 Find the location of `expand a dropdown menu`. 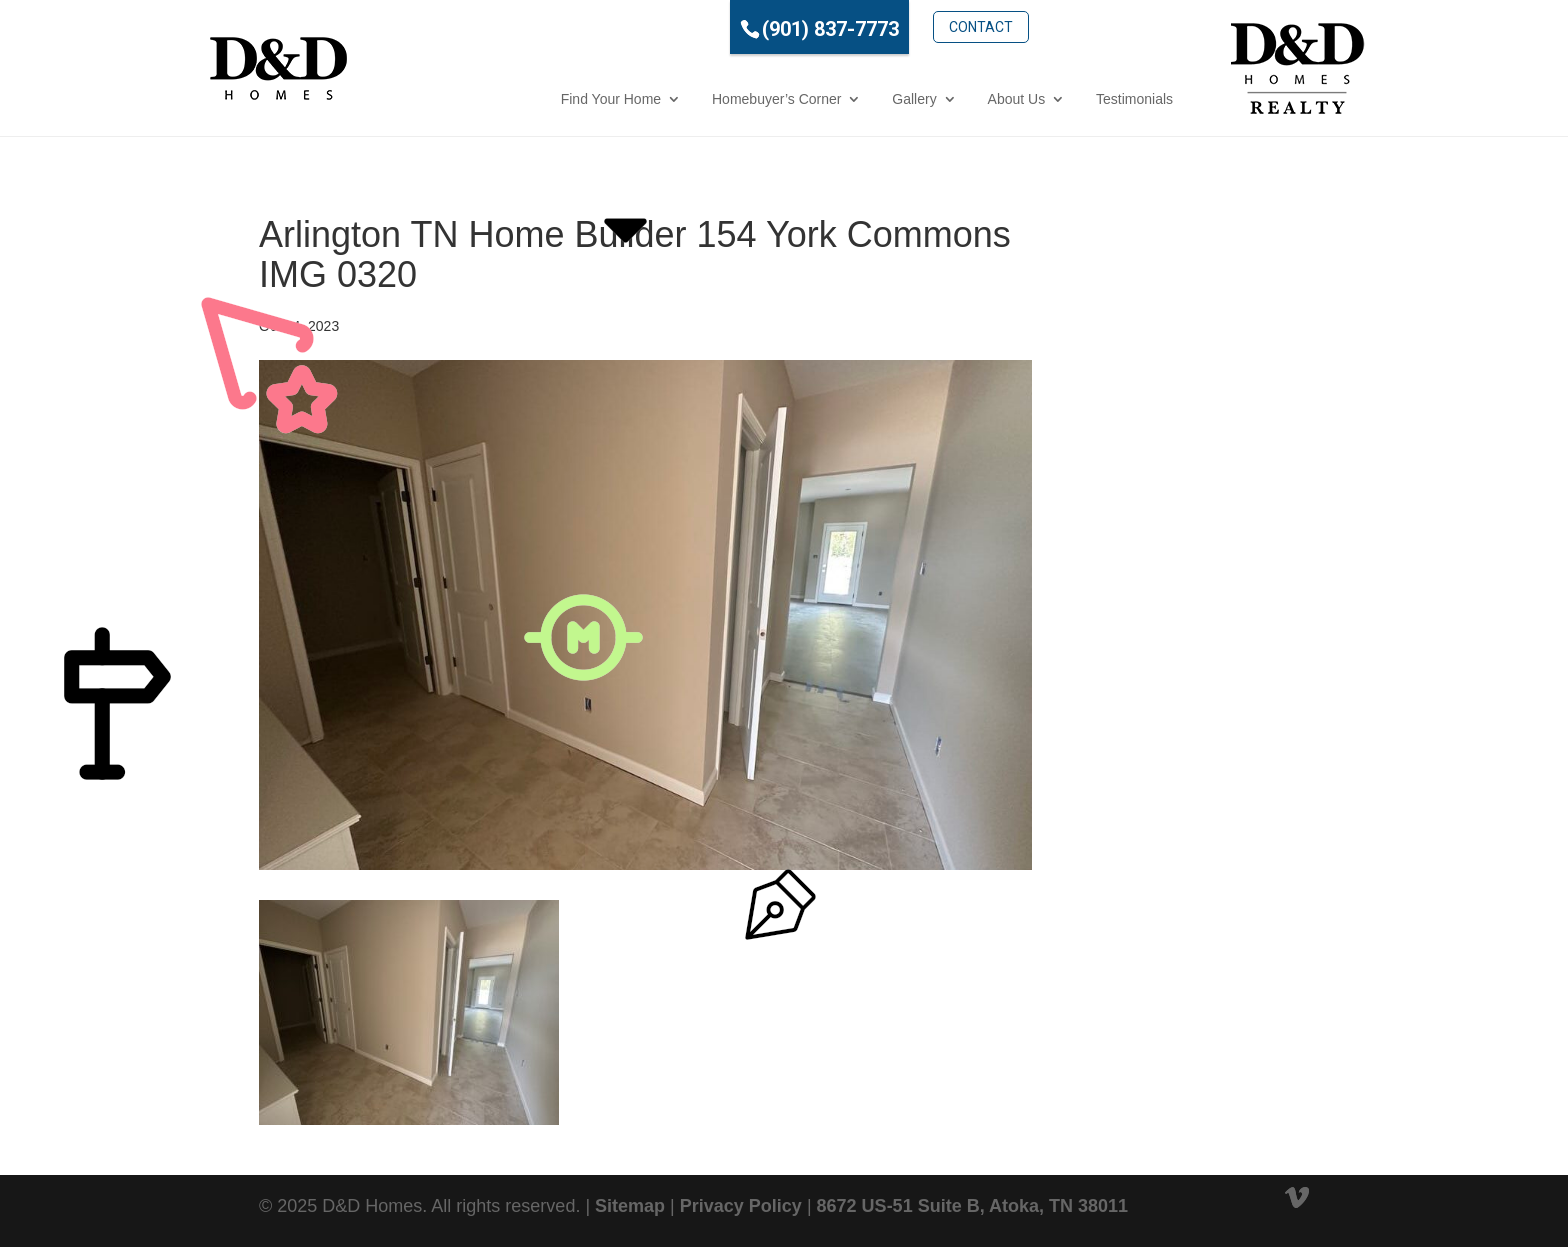

expand a dropdown menu is located at coordinates (625, 227).